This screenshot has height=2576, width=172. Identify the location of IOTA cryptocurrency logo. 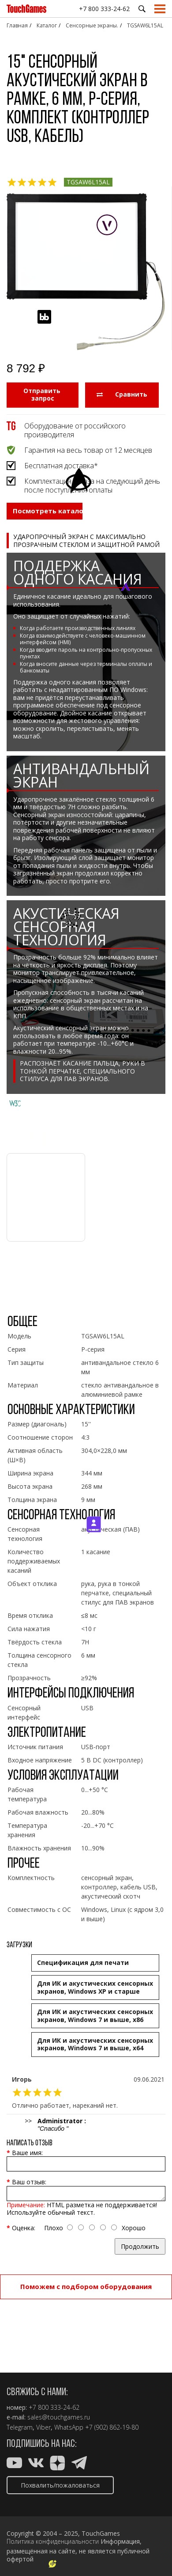
(71, 917).